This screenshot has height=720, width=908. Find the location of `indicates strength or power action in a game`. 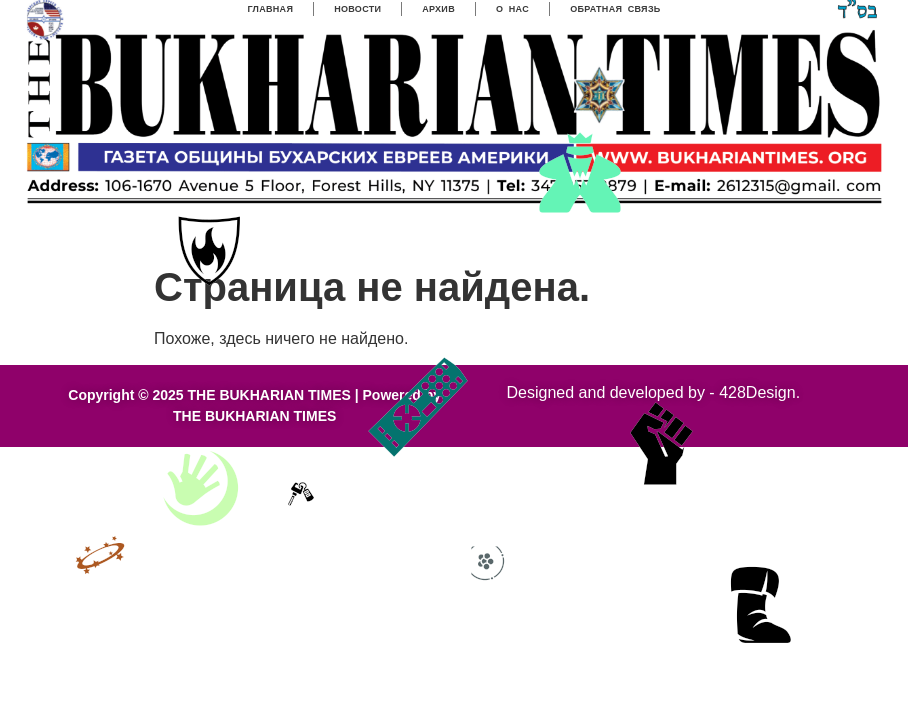

indicates strength or power action in a game is located at coordinates (661, 443).